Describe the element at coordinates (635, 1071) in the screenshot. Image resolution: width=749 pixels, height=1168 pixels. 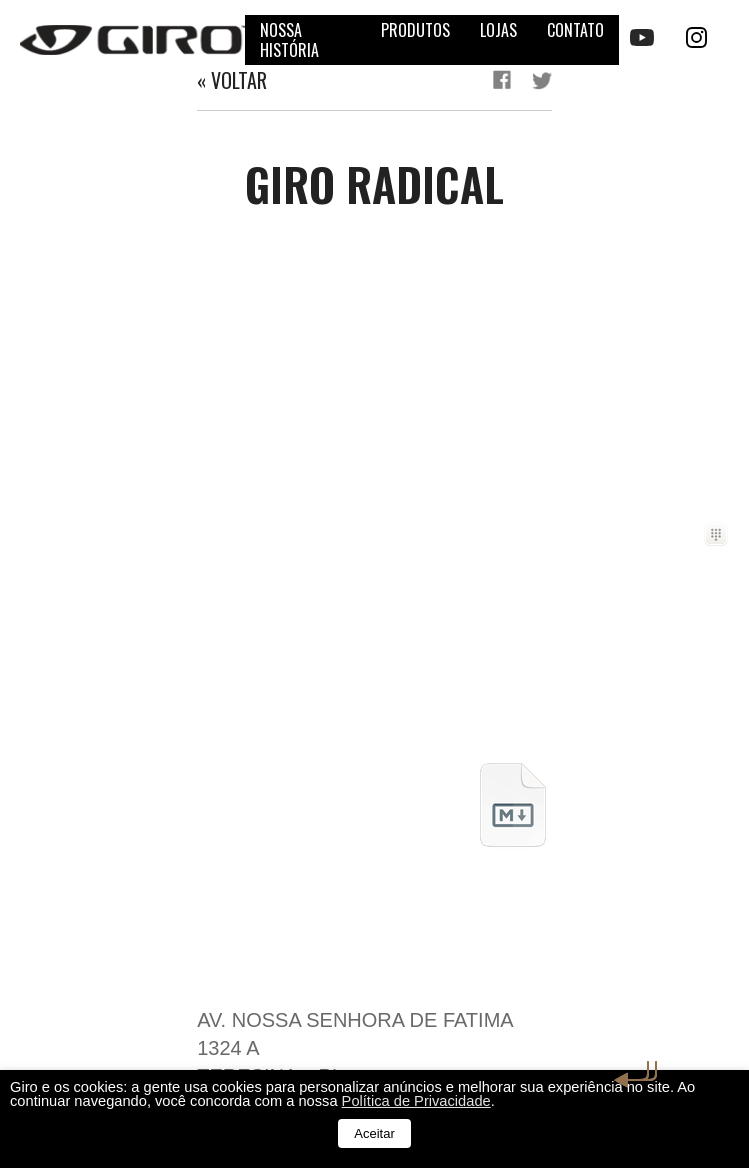
I see `reply to all recipients of an email` at that location.